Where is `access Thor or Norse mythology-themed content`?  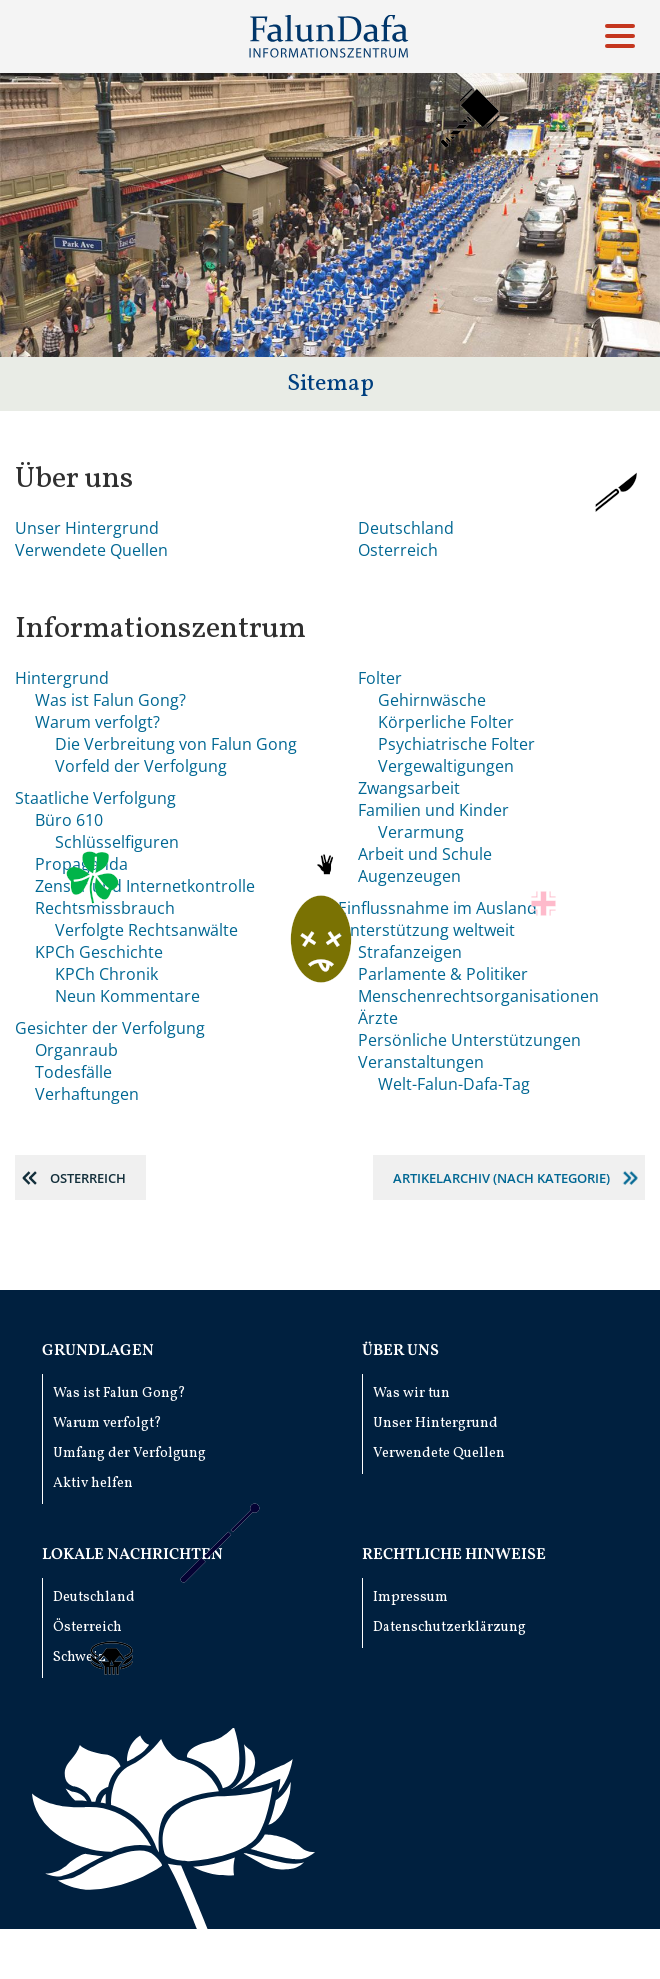 access Thor or Norse mythology-themed content is located at coordinates (470, 118).